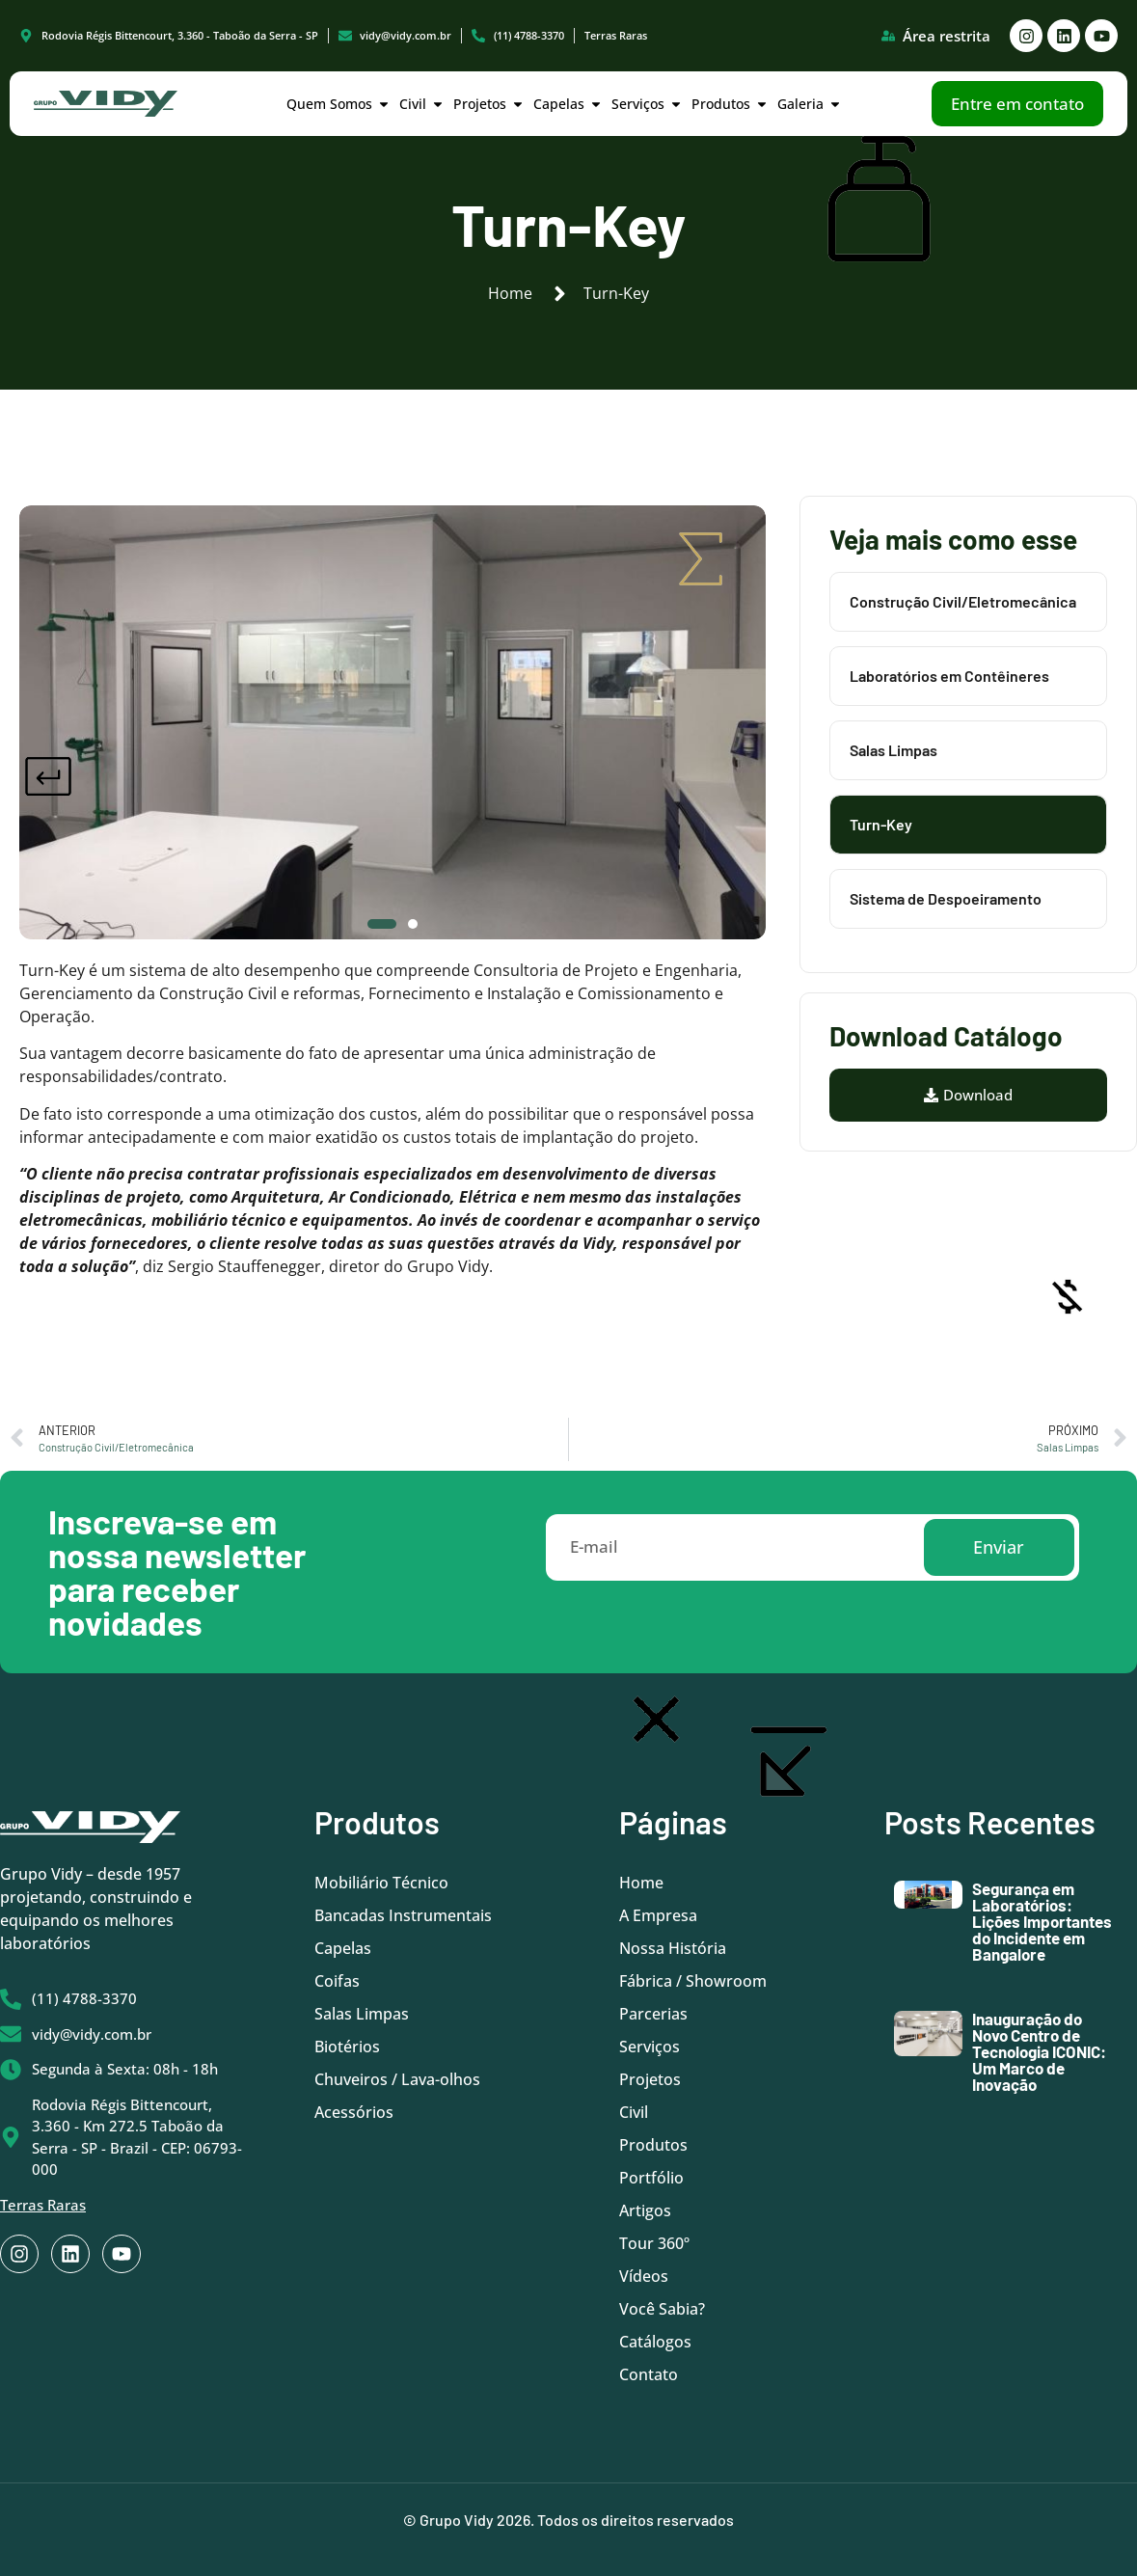  What do you see at coordinates (656, 1719) in the screenshot?
I see `close the current window or dialog` at bounding box center [656, 1719].